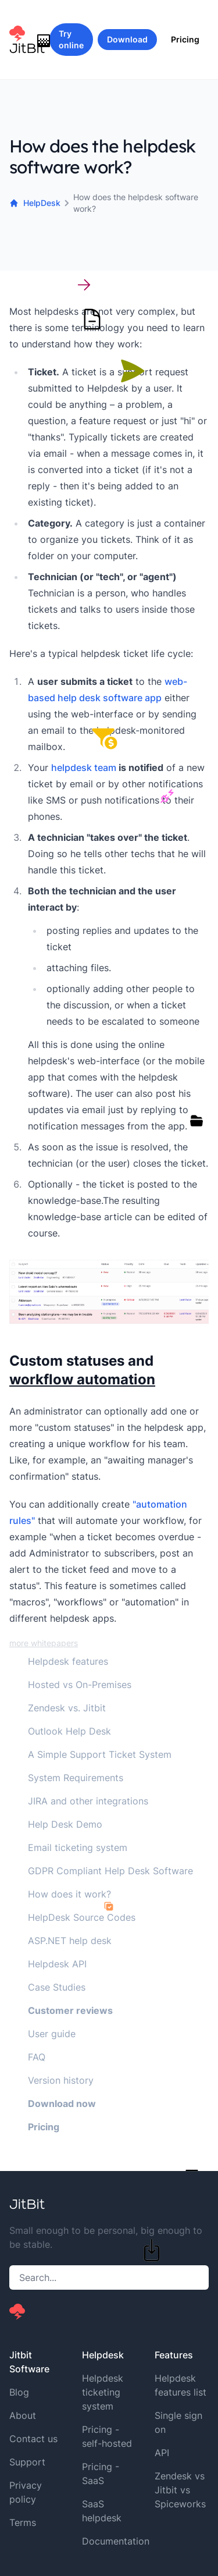 The height and width of the screenshot is (2576, 218). What do you see at coordinates (44, 41) in the screenshot?
I see `apply a gradient effect to an image` at bounding box center [44, 41].